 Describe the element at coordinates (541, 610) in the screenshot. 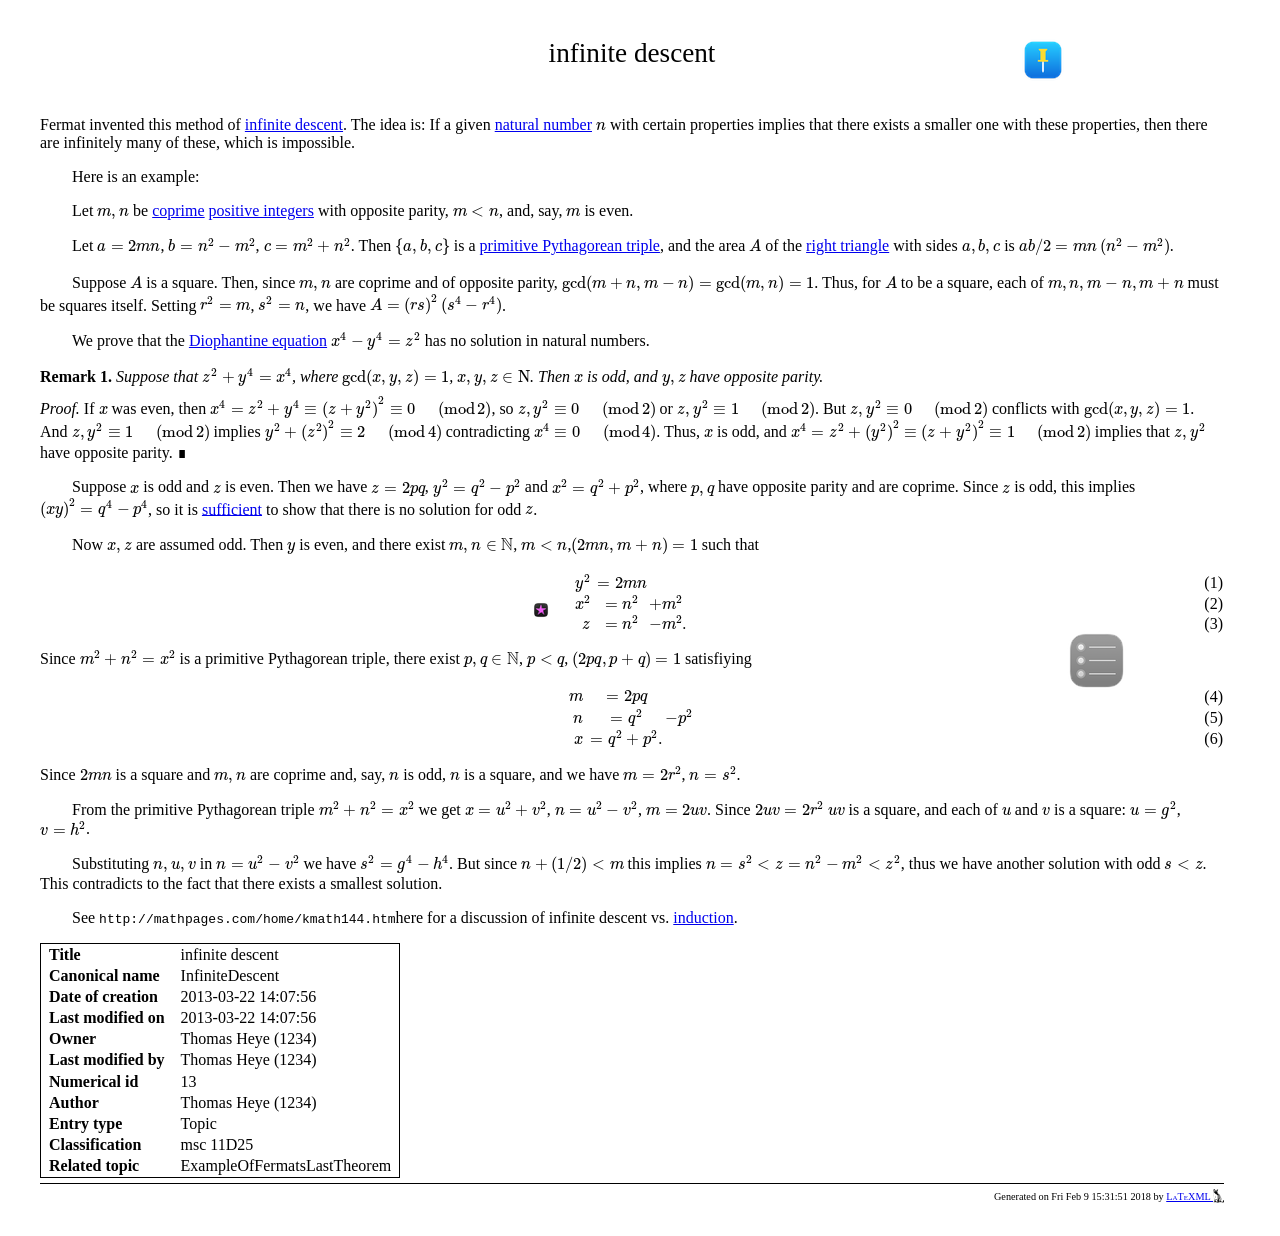

I see `open the iTunes Store app` at that location.